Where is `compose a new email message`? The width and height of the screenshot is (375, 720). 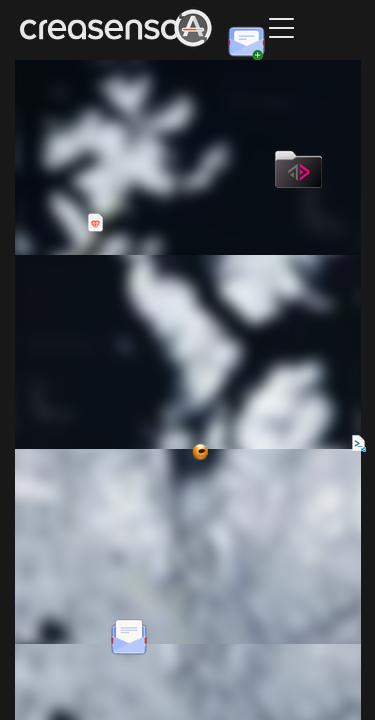
compose a new email message is located at coordinates (246, 41).